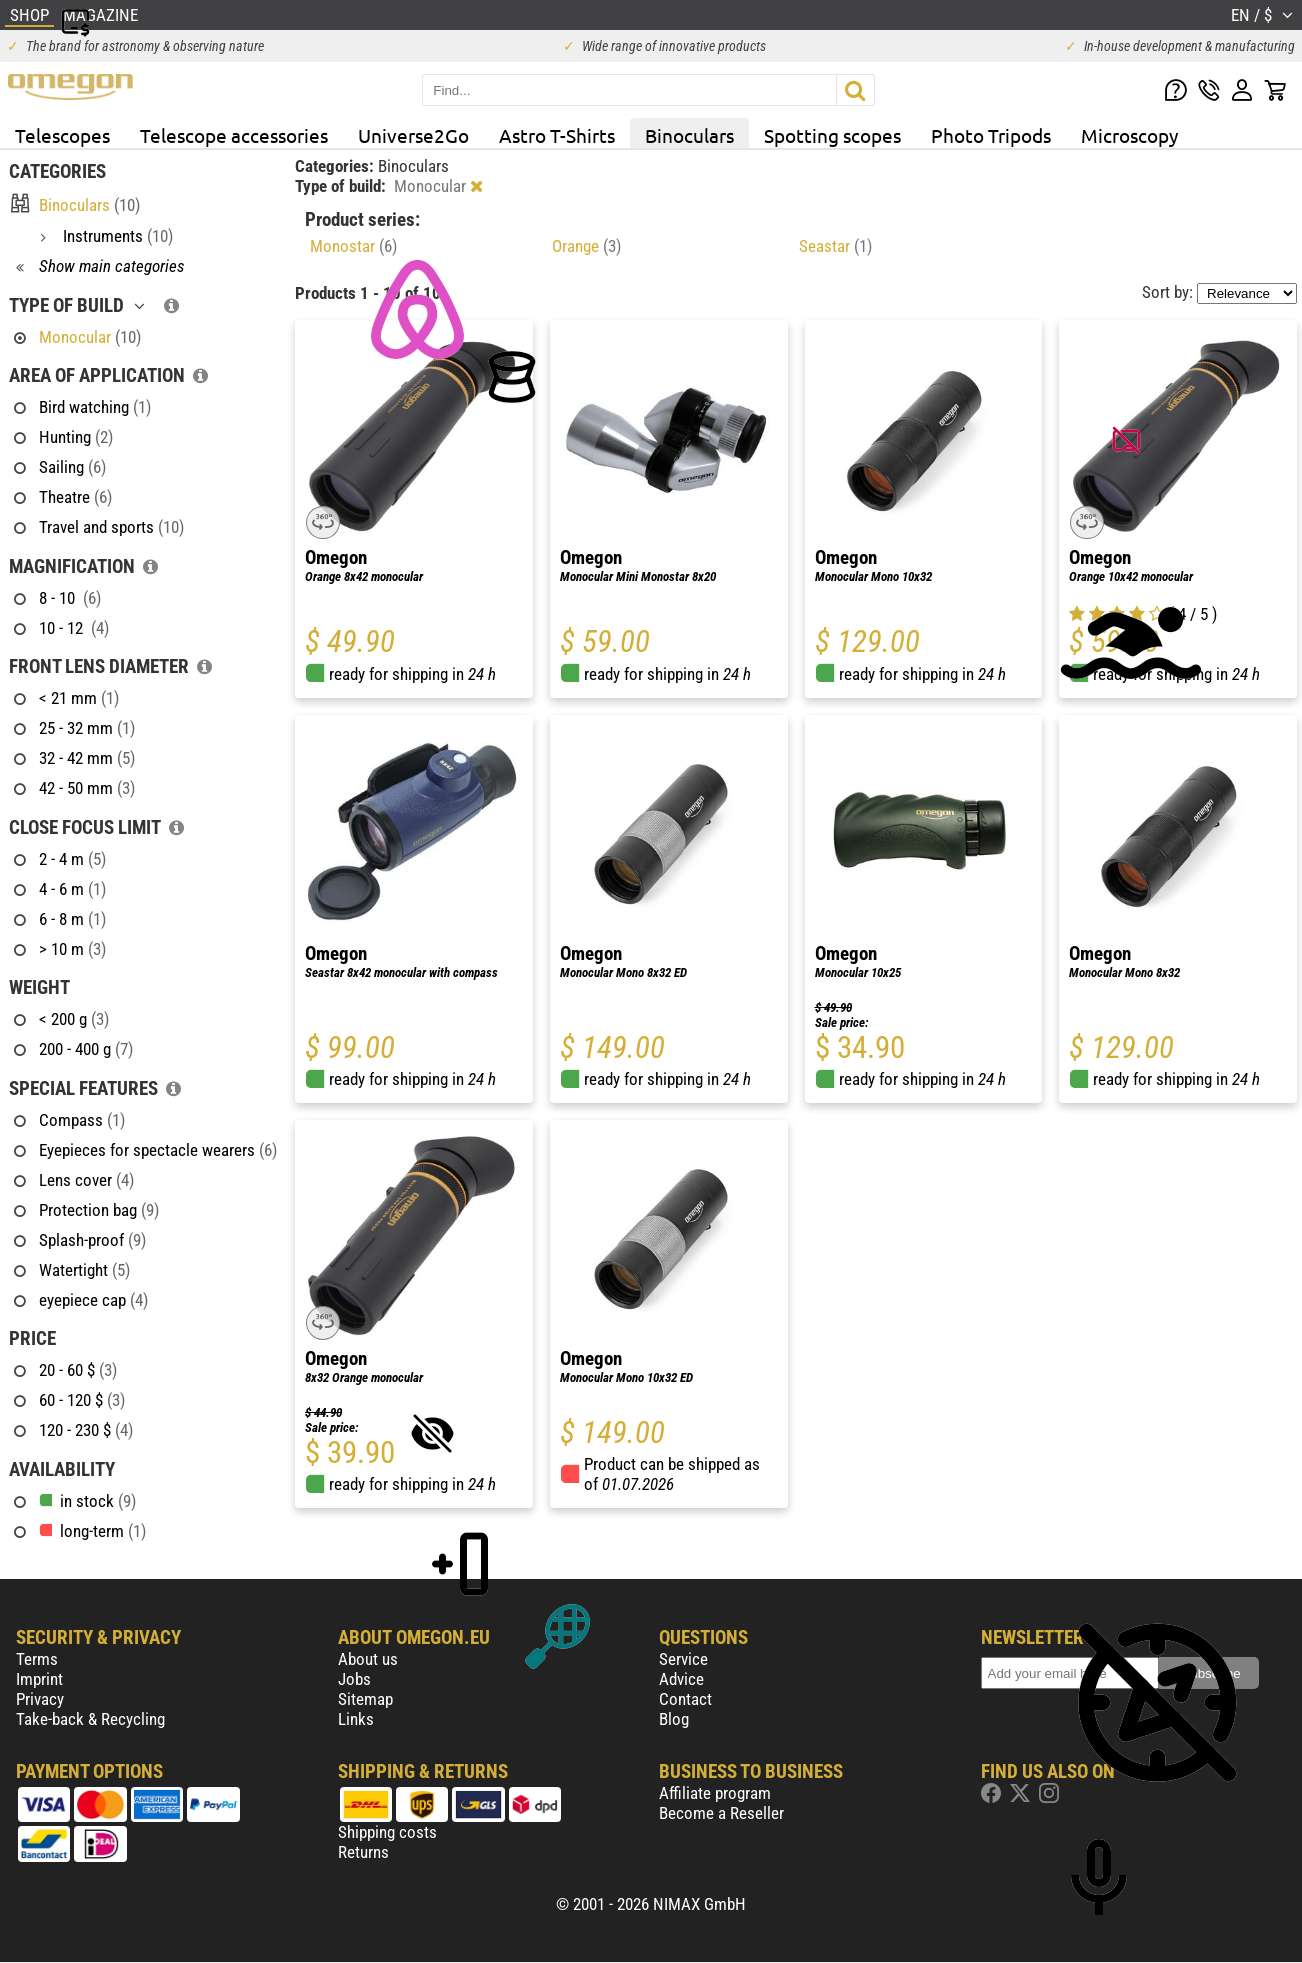 This screenshot has height=1963, width=1302. I want to click on tap to start voice input, so click(1099, 1879).